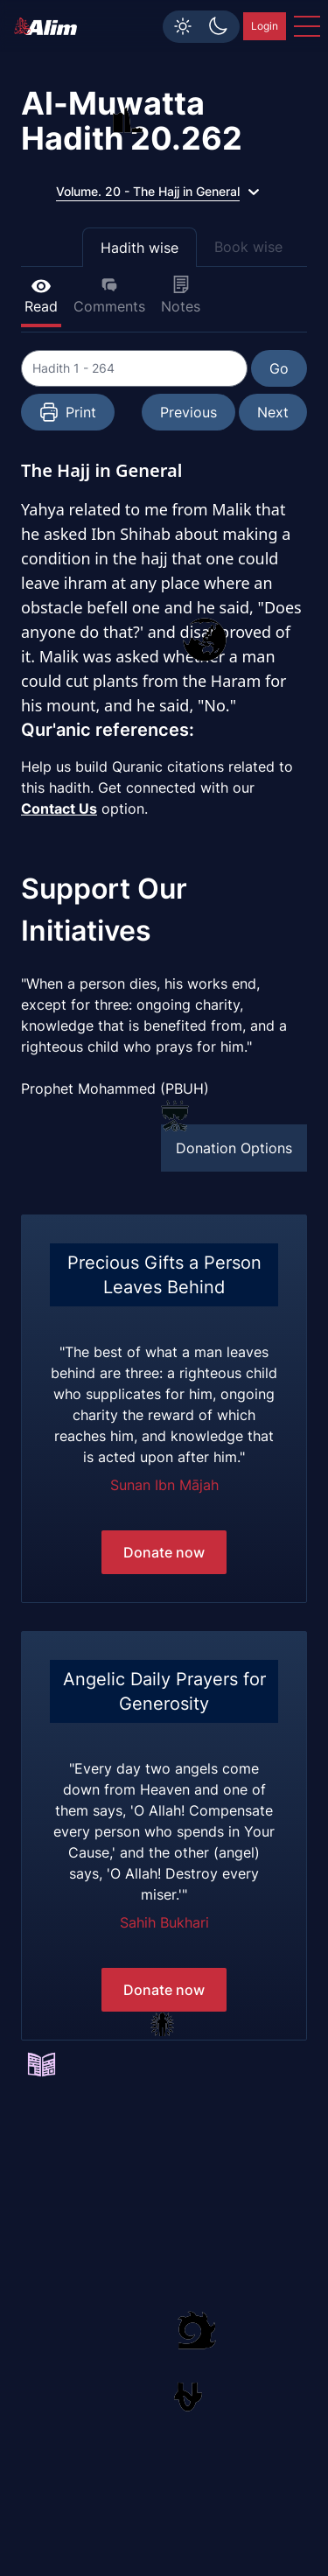 The height and width of the screenshot is (2576, 328). I want to click on select asia-oceania region, so click(205, 640).